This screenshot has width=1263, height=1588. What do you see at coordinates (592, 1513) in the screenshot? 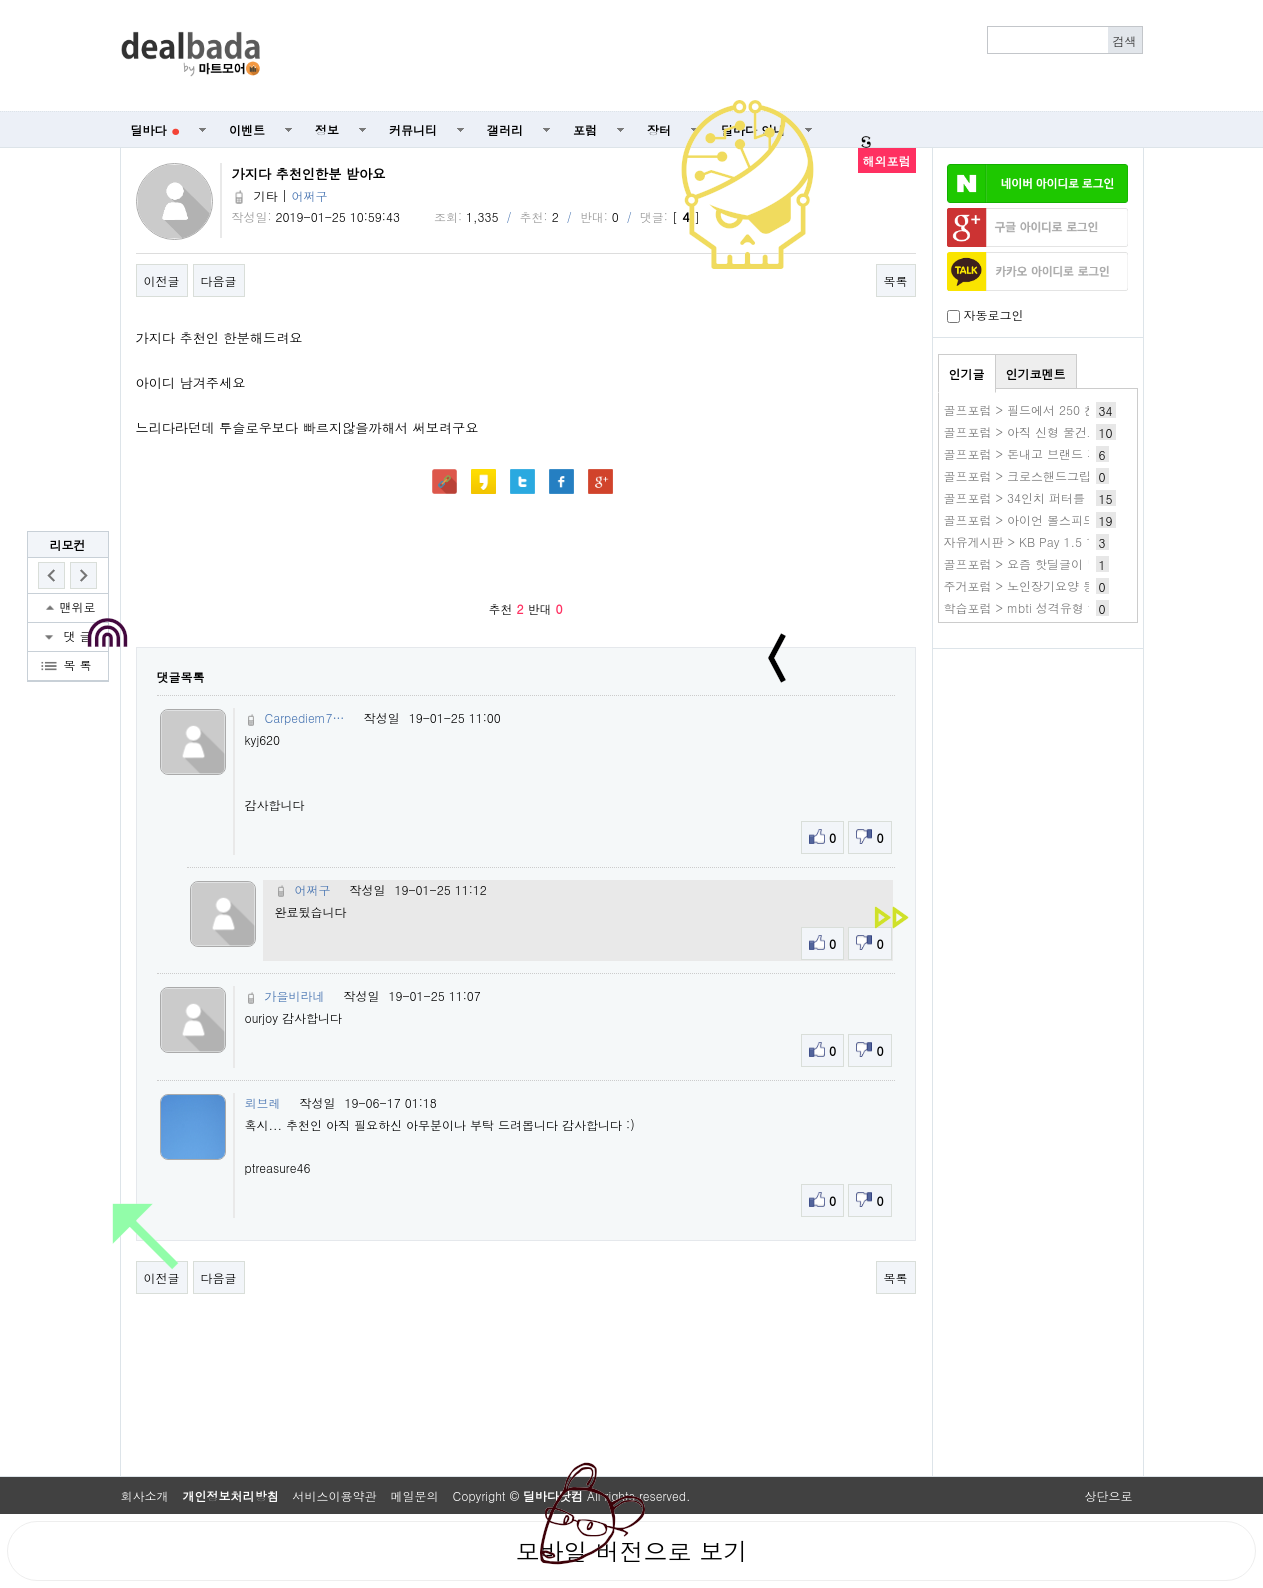
I see `editorconfig project logo` at bounding box center [592, 1513].